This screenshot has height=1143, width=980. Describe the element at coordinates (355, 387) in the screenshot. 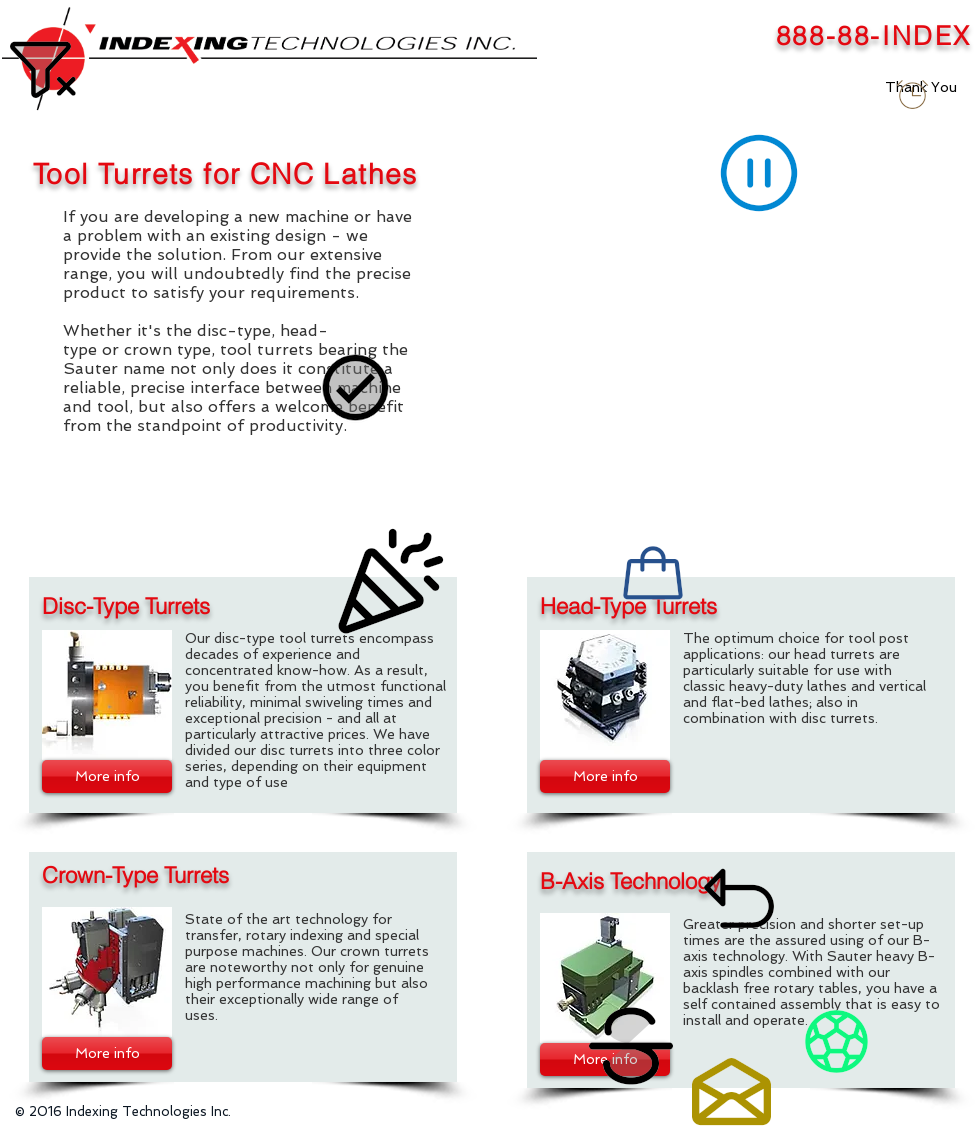

I see `indicates task or action completed successfully` at that location.